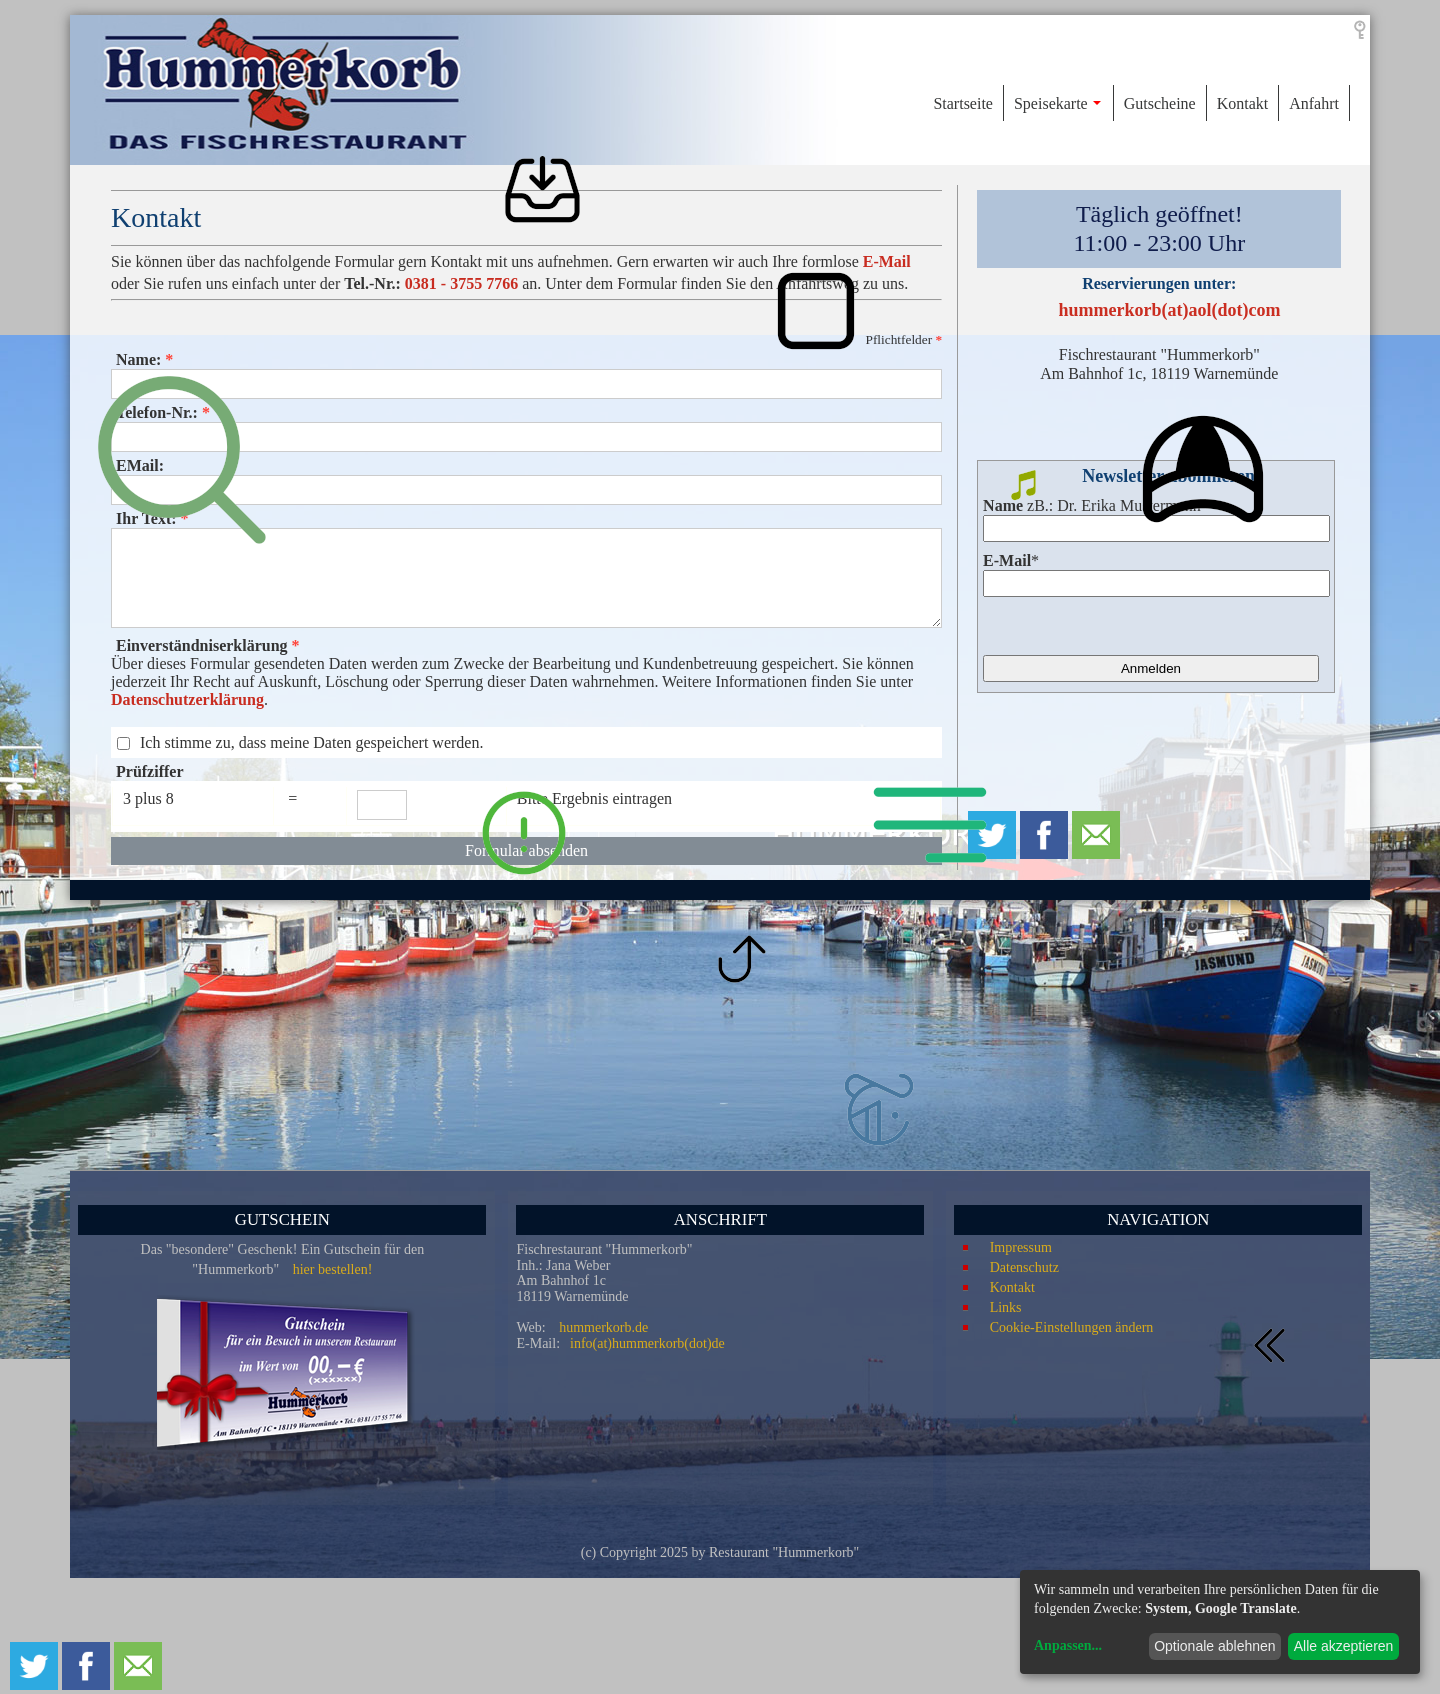  What do you see at coordinates (542, 190) in the screenshot?
I see `download message to inbox` at bounding box center [542, 190].